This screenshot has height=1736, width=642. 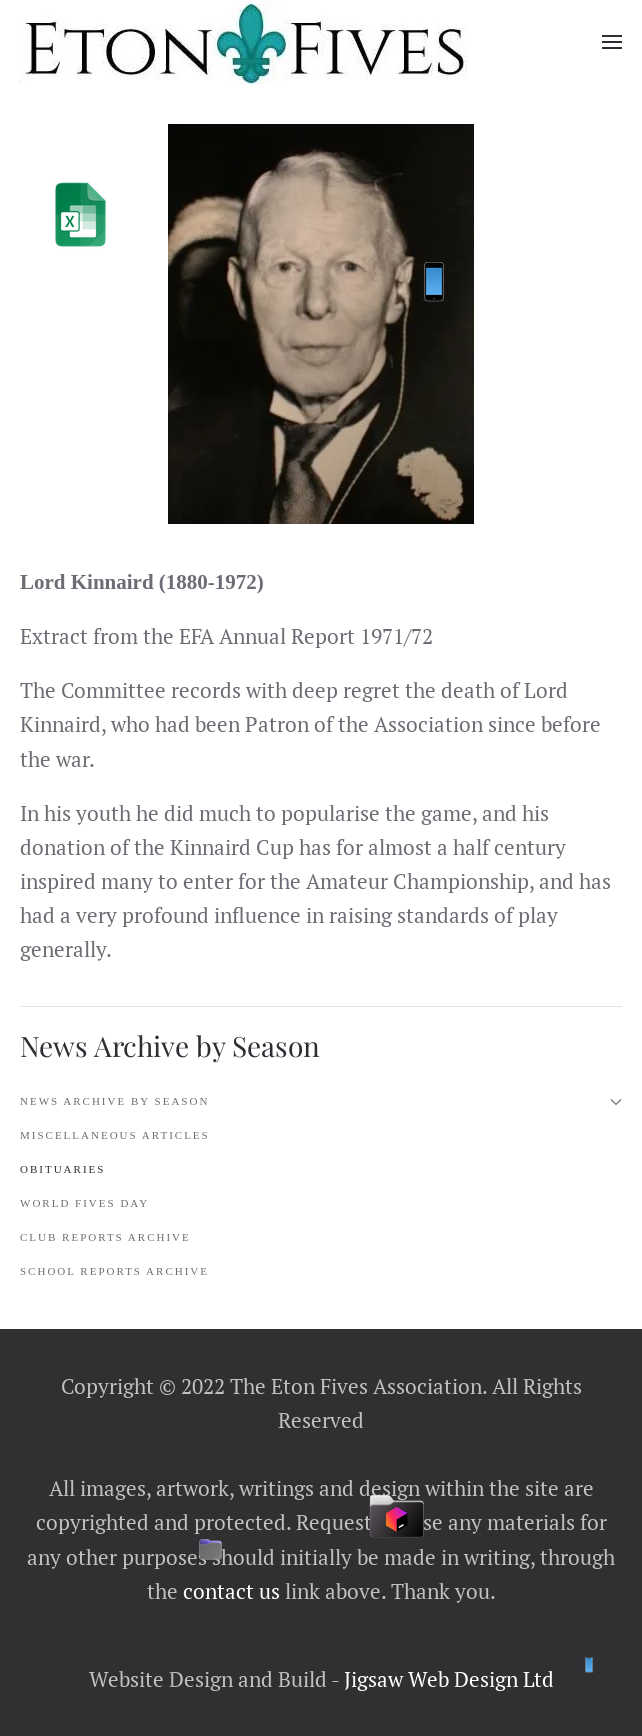 I want to click on iPod Touch device connected to your computer, so click(x=434, y=282).